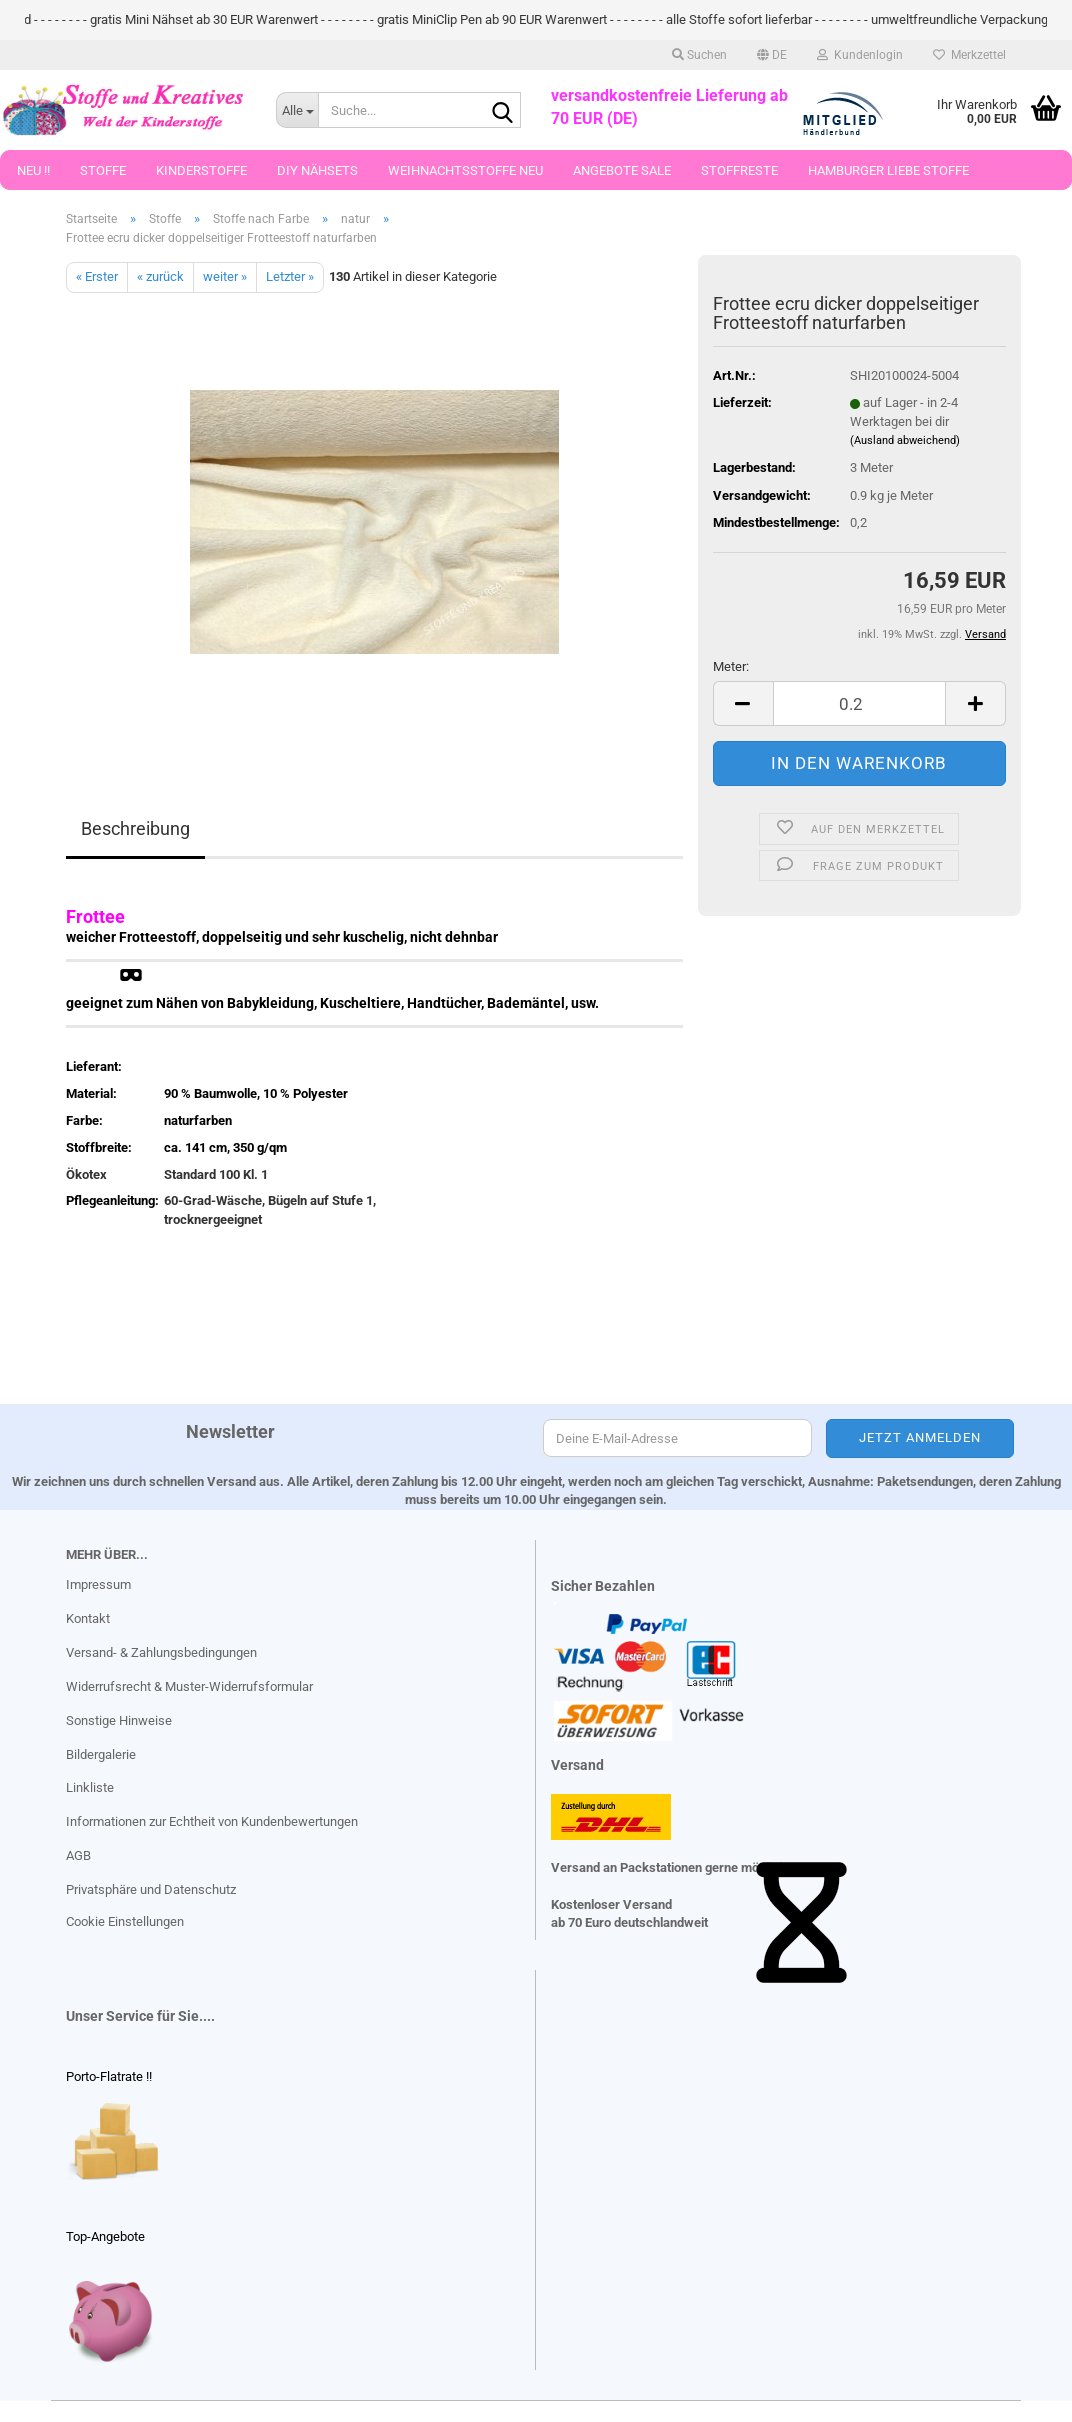 The height and width of the screenshot is (2422, 1072). I want to click on indicates loading or processing in progress, so click(801, 1922).